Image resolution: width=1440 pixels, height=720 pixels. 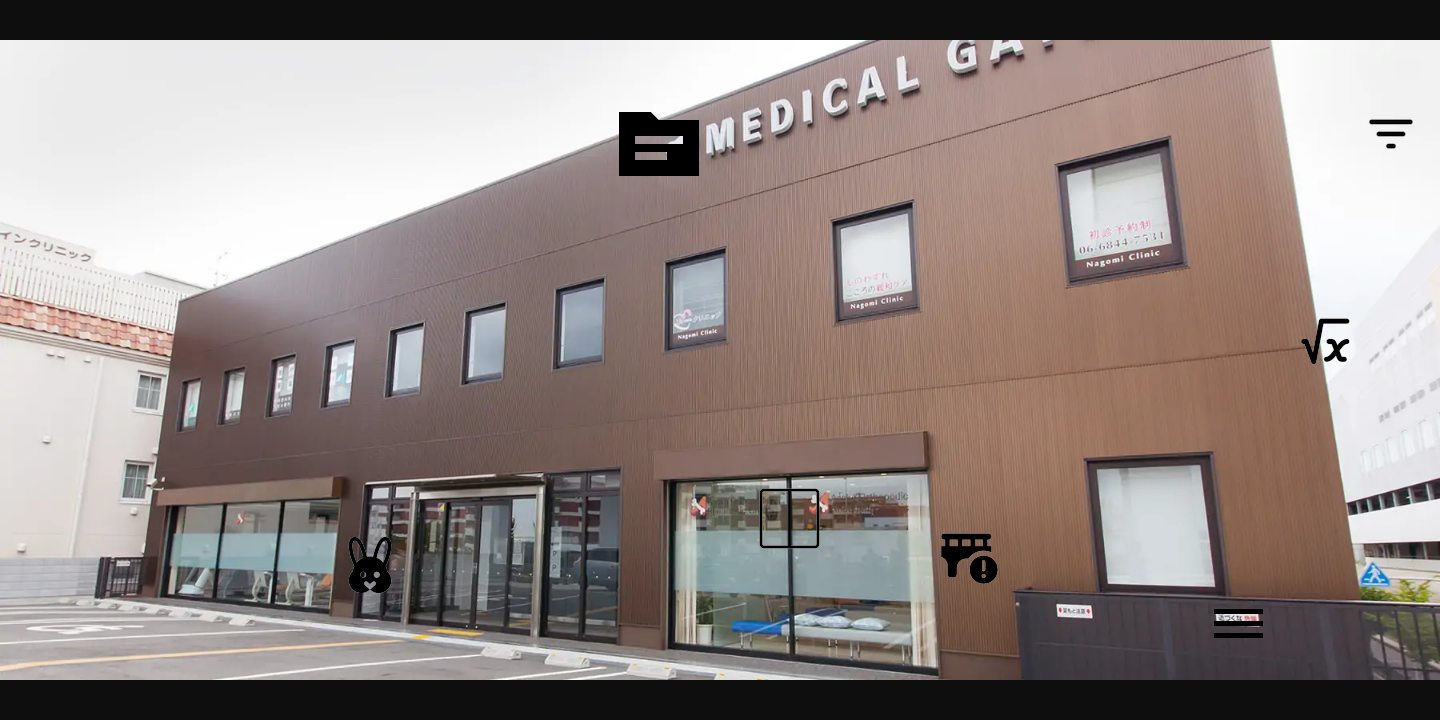 What do you see at coordinates (370, 566) in the screenshot?
I see `access pet or animal-related features` at bounding box center [370, 566].